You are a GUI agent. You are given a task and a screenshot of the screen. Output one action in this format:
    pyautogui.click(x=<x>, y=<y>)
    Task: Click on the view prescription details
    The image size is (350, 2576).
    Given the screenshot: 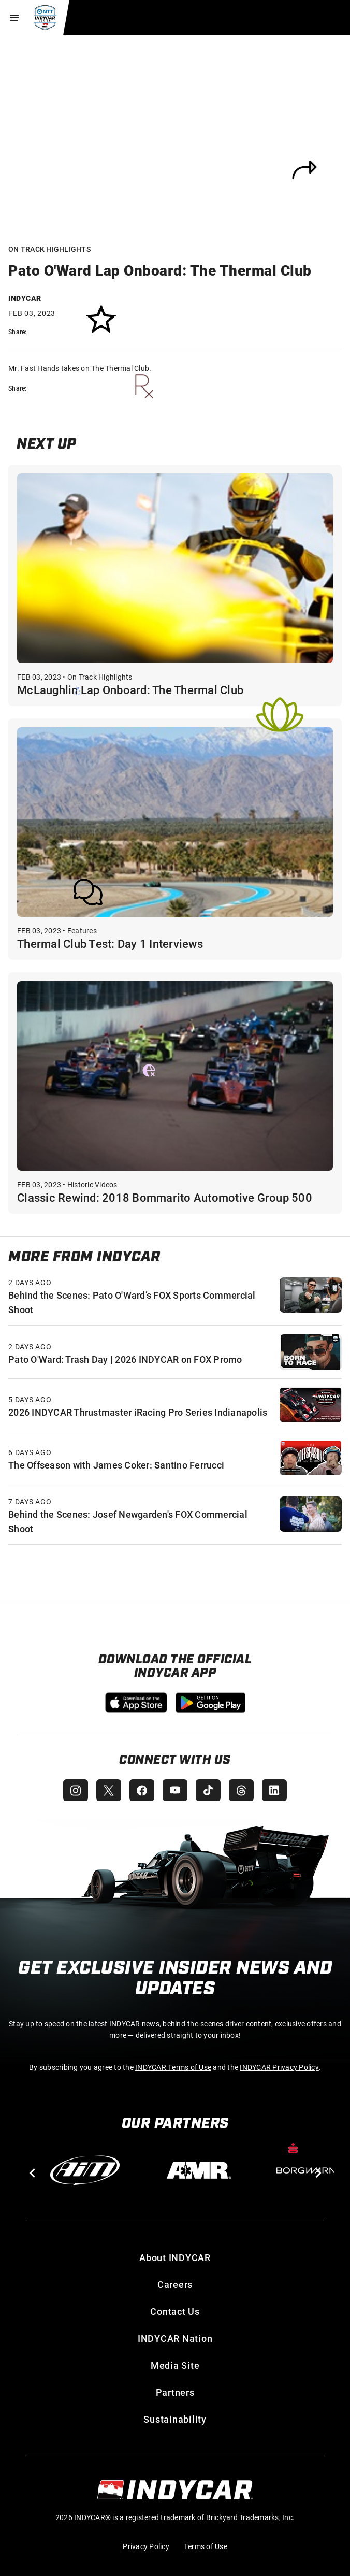 What is the action you would take?
    pyautogui.click(x=143, y=386)
    